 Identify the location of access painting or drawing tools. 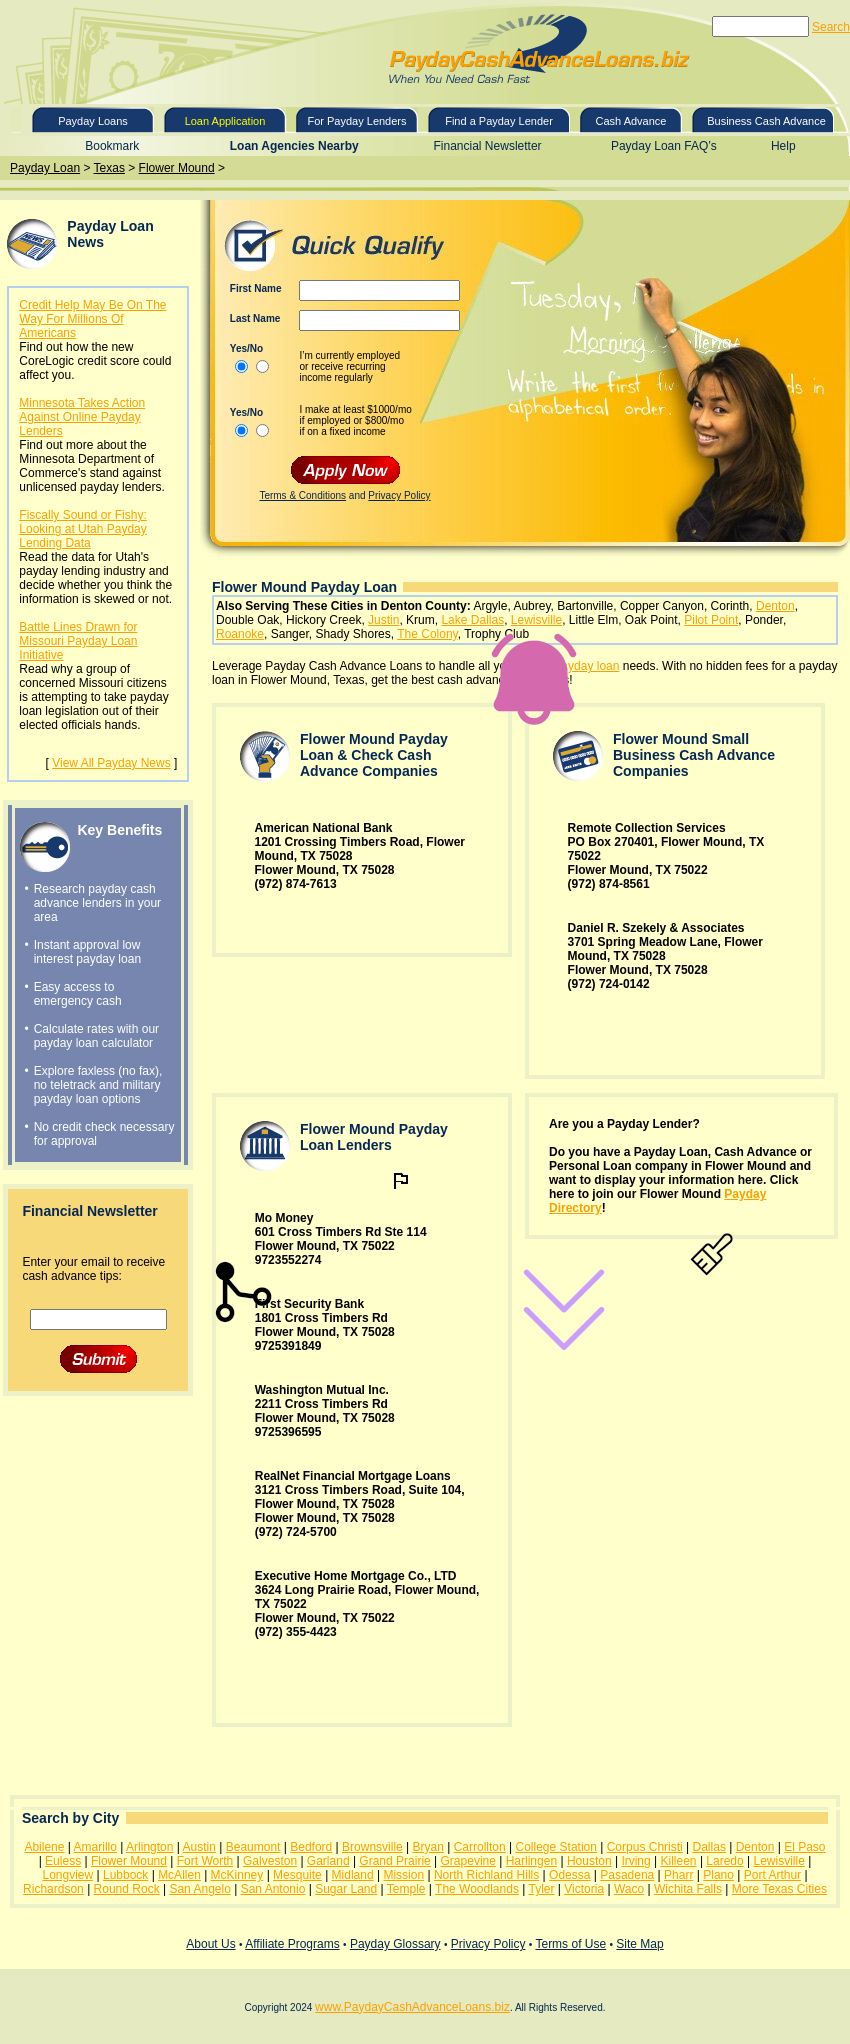
(712, 1253).